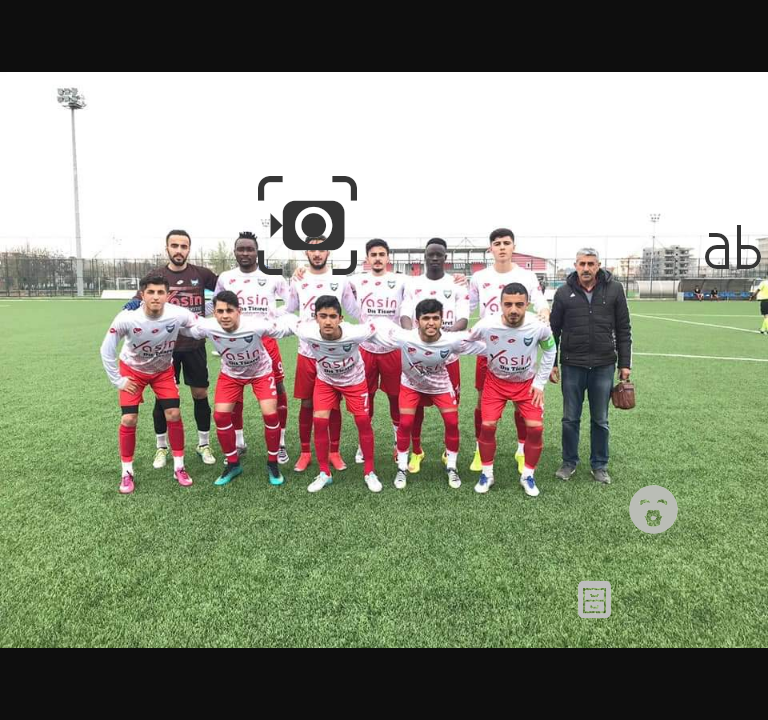 Image resolution: width=768 pixels, height=720 pixels. Describe the element at coordinates (594, 599) in the screenshot. I see `open the file manager application` at that location.